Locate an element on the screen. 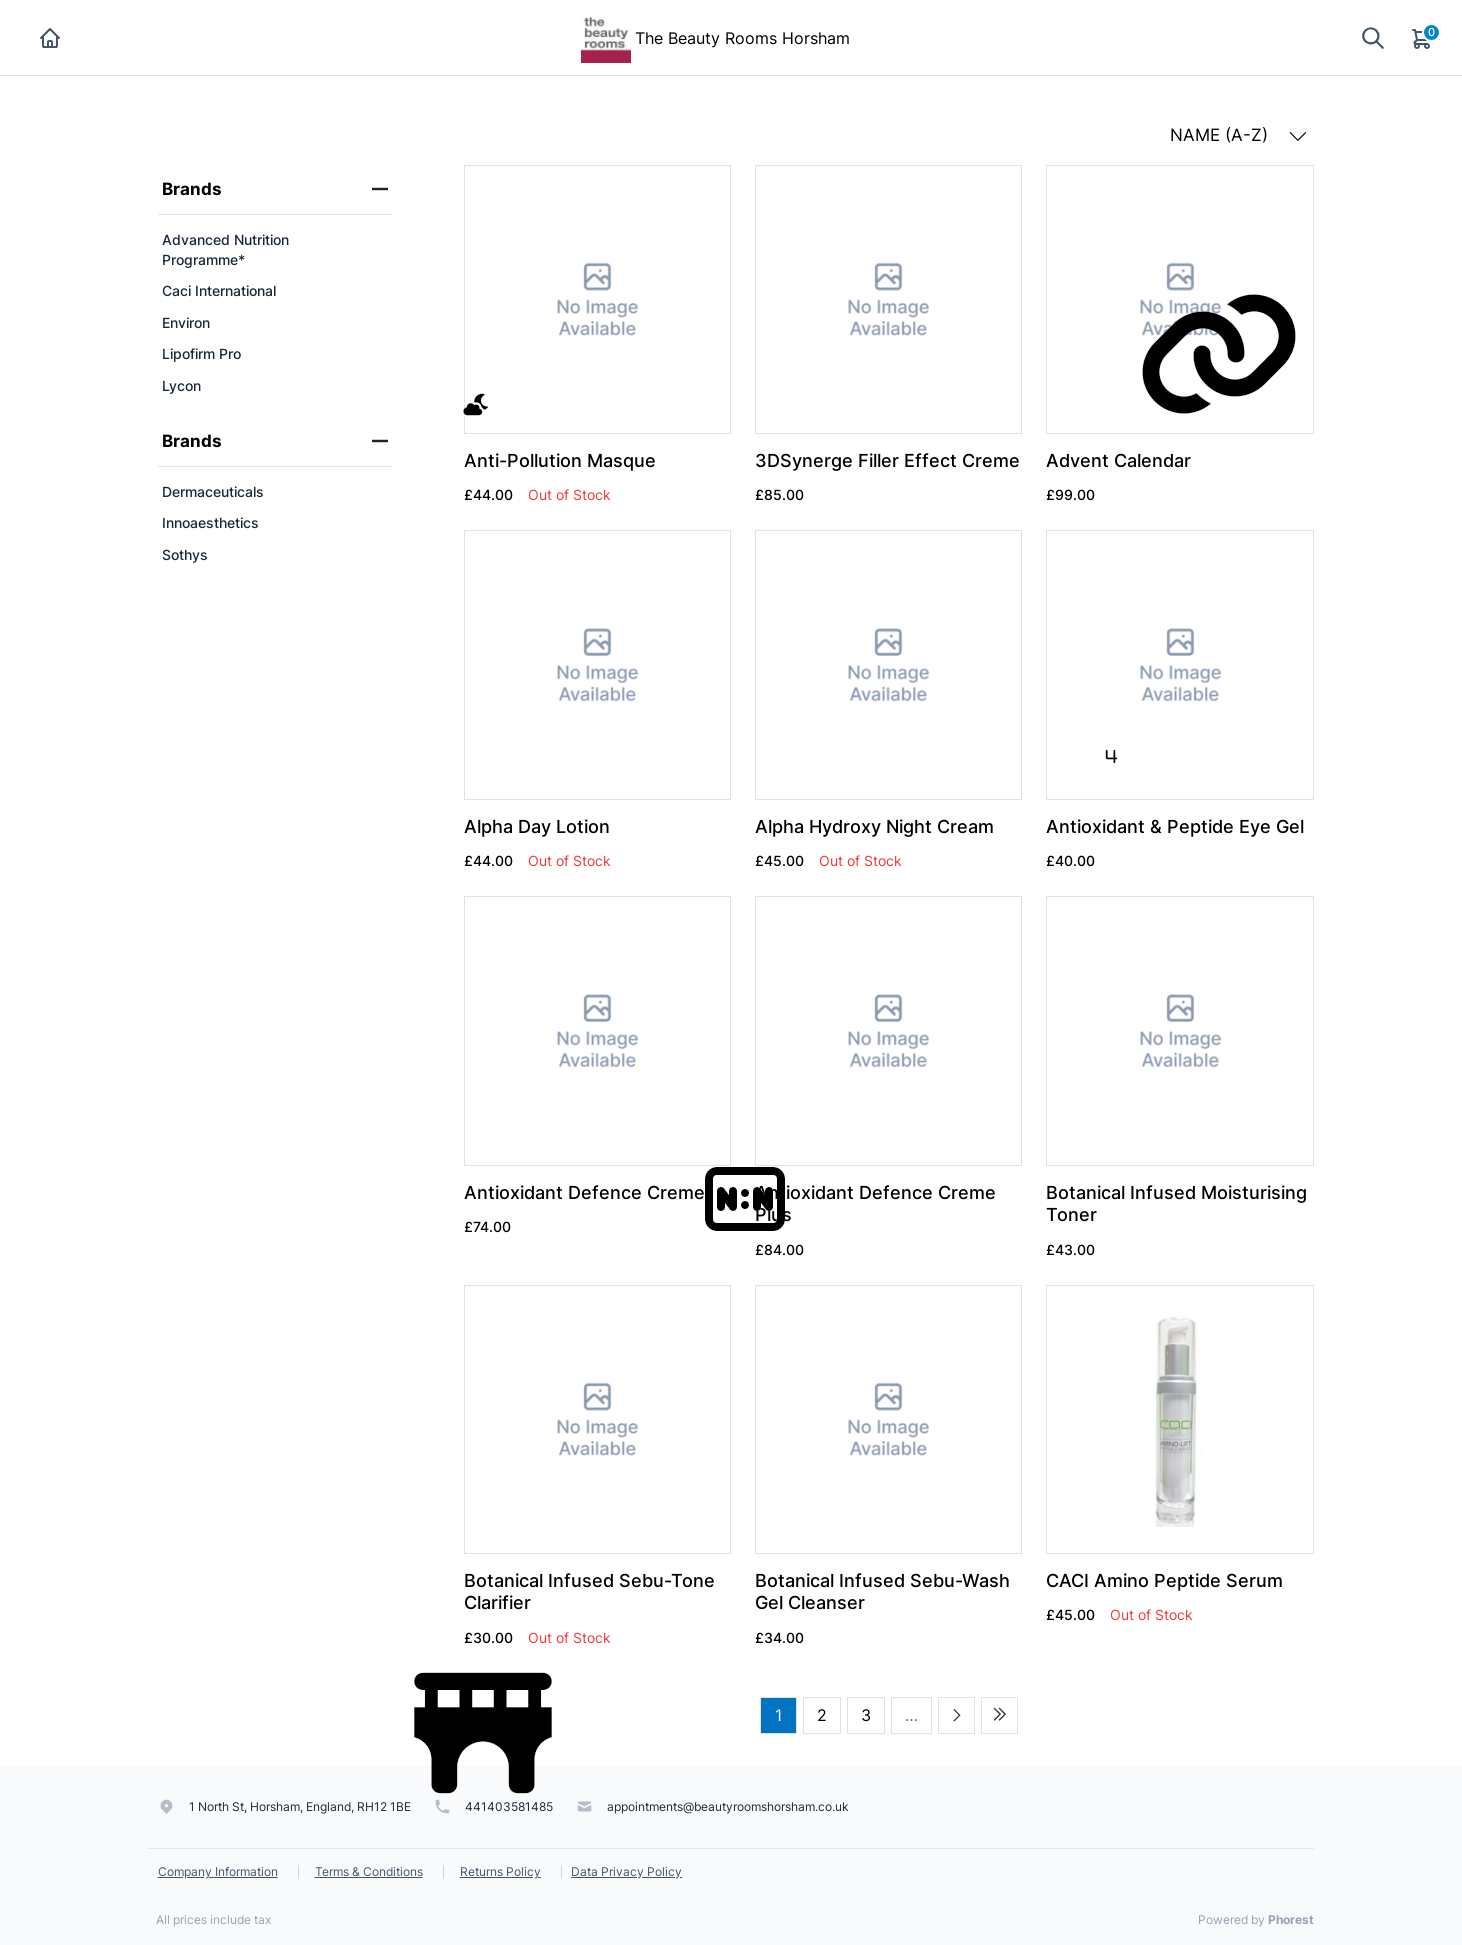 The image size is (1462, 1945). copy or share a link is located at coordinates (1219, 354).